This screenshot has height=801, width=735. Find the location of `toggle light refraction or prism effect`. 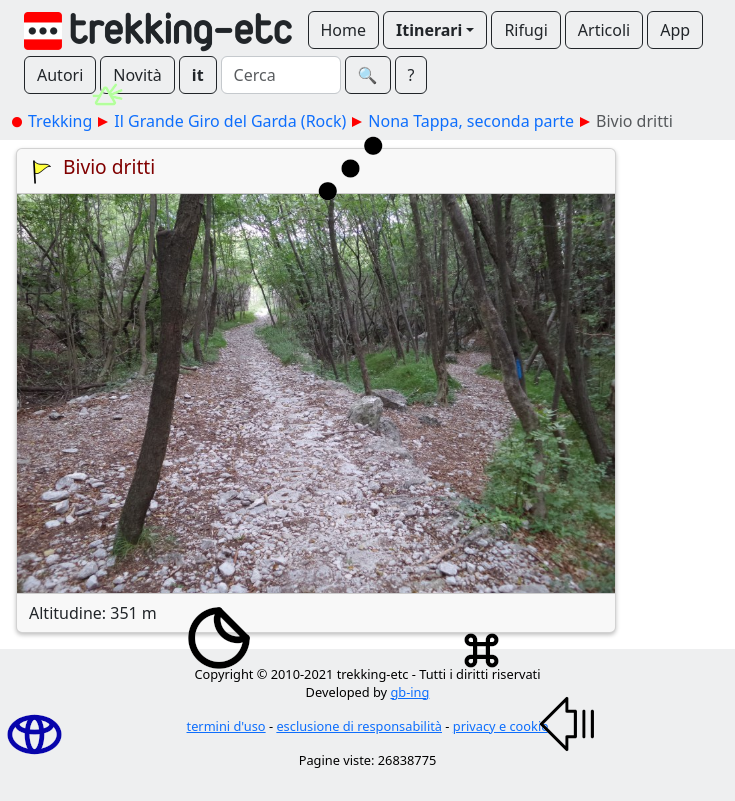

toggle light refraction or prism effect is located at coordinates (107, 94).